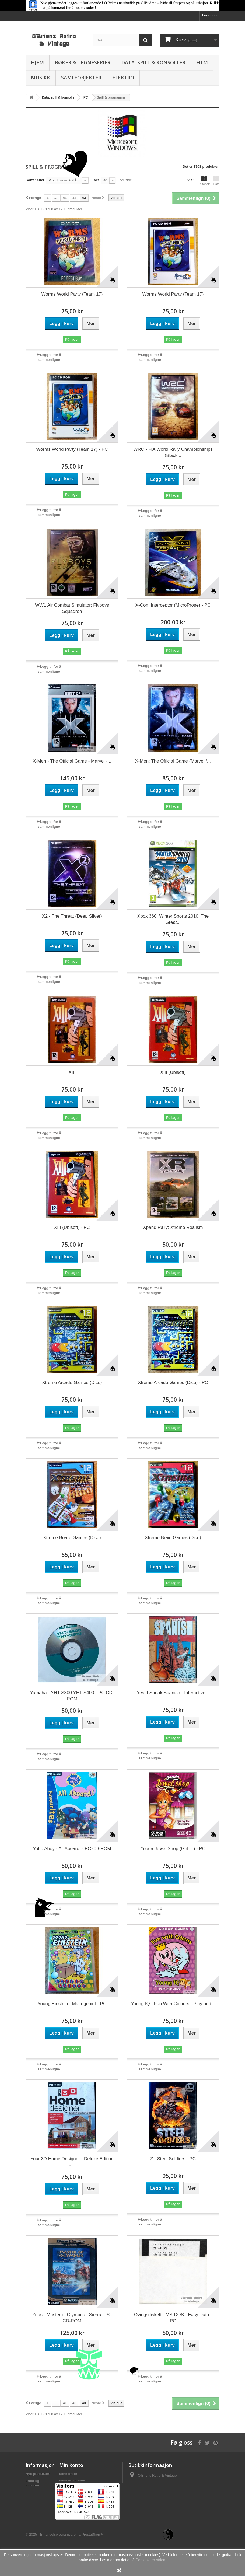 The height and width of the screenshot is (2576, 245). I want to click on toggle balance or harmony settings, so click(168, 2535).